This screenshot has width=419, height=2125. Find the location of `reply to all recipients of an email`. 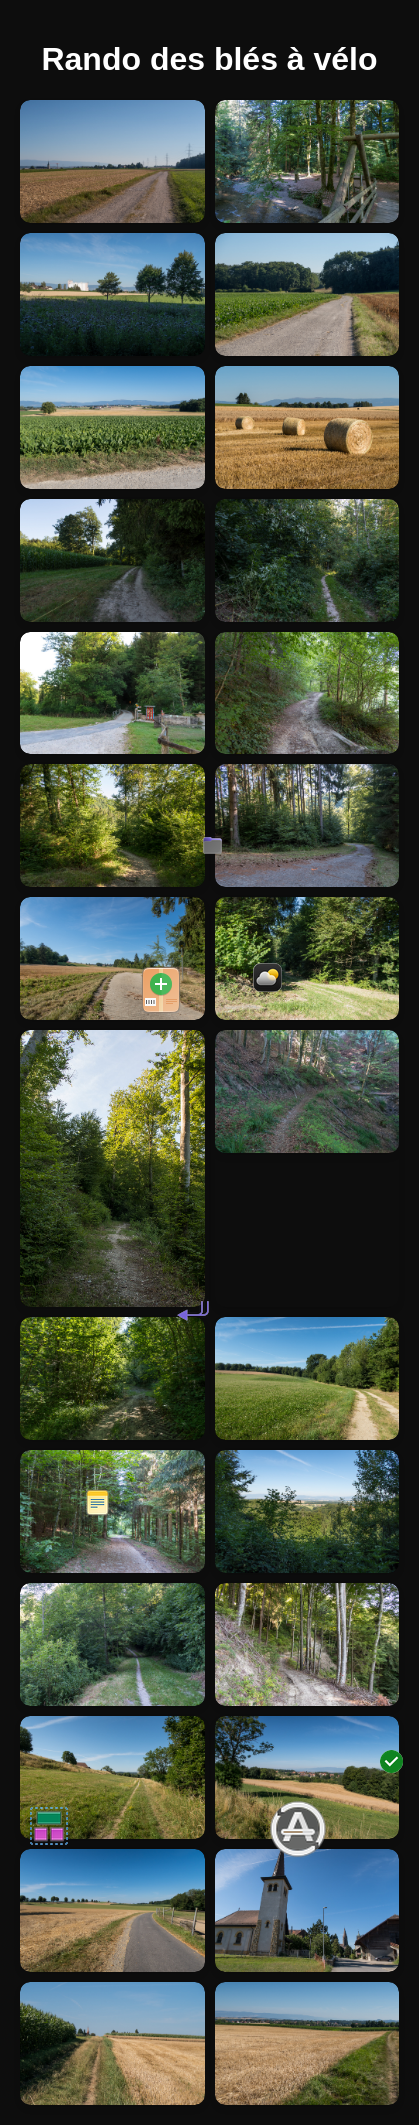

reply to all recipients of an email is located at coordinates (192, 1308).